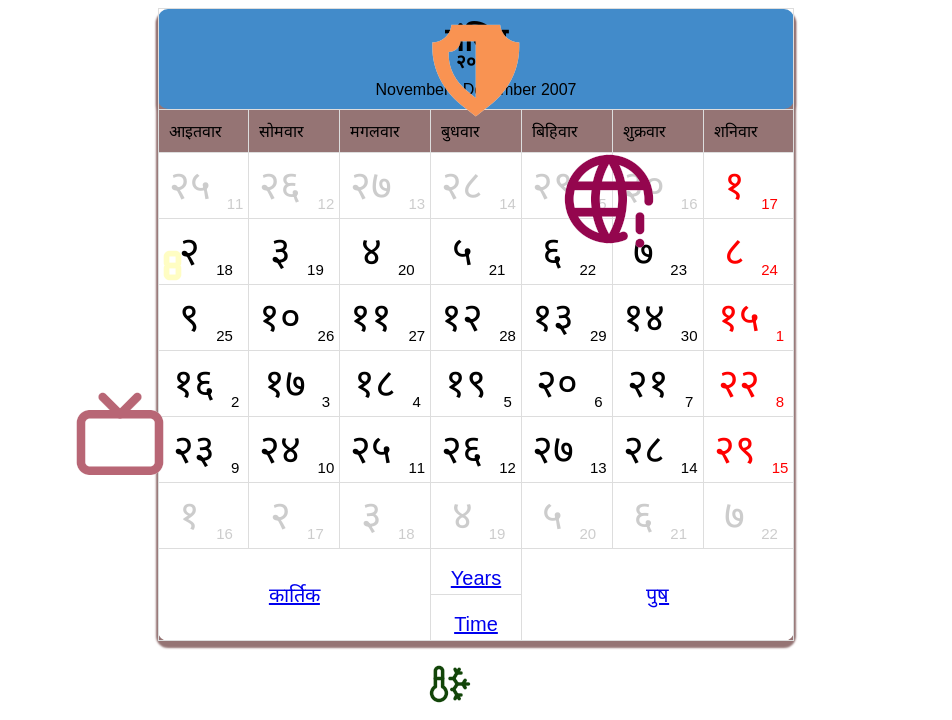 The height and width of the screenshot is (720, 952). What do you see at coordinates (609, 199) in the screenshot?
I see `indicates a global network or internet connection issue` at bounding box center [609, 199].